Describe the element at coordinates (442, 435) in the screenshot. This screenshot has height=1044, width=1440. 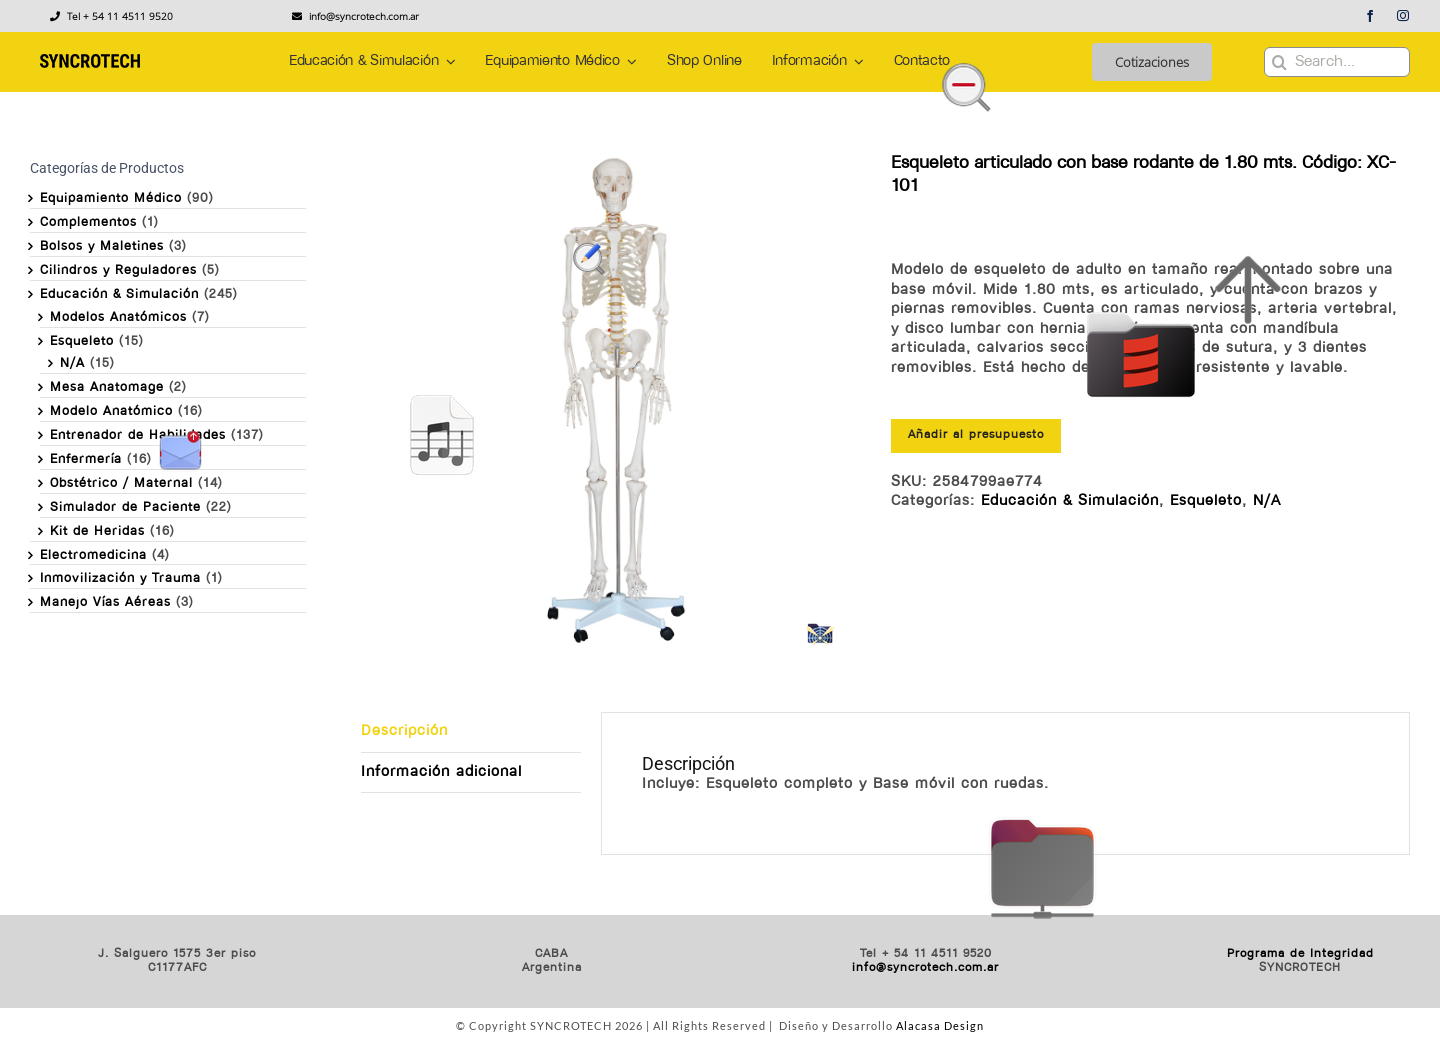
I see `open a lilypond music notation file` at that location.